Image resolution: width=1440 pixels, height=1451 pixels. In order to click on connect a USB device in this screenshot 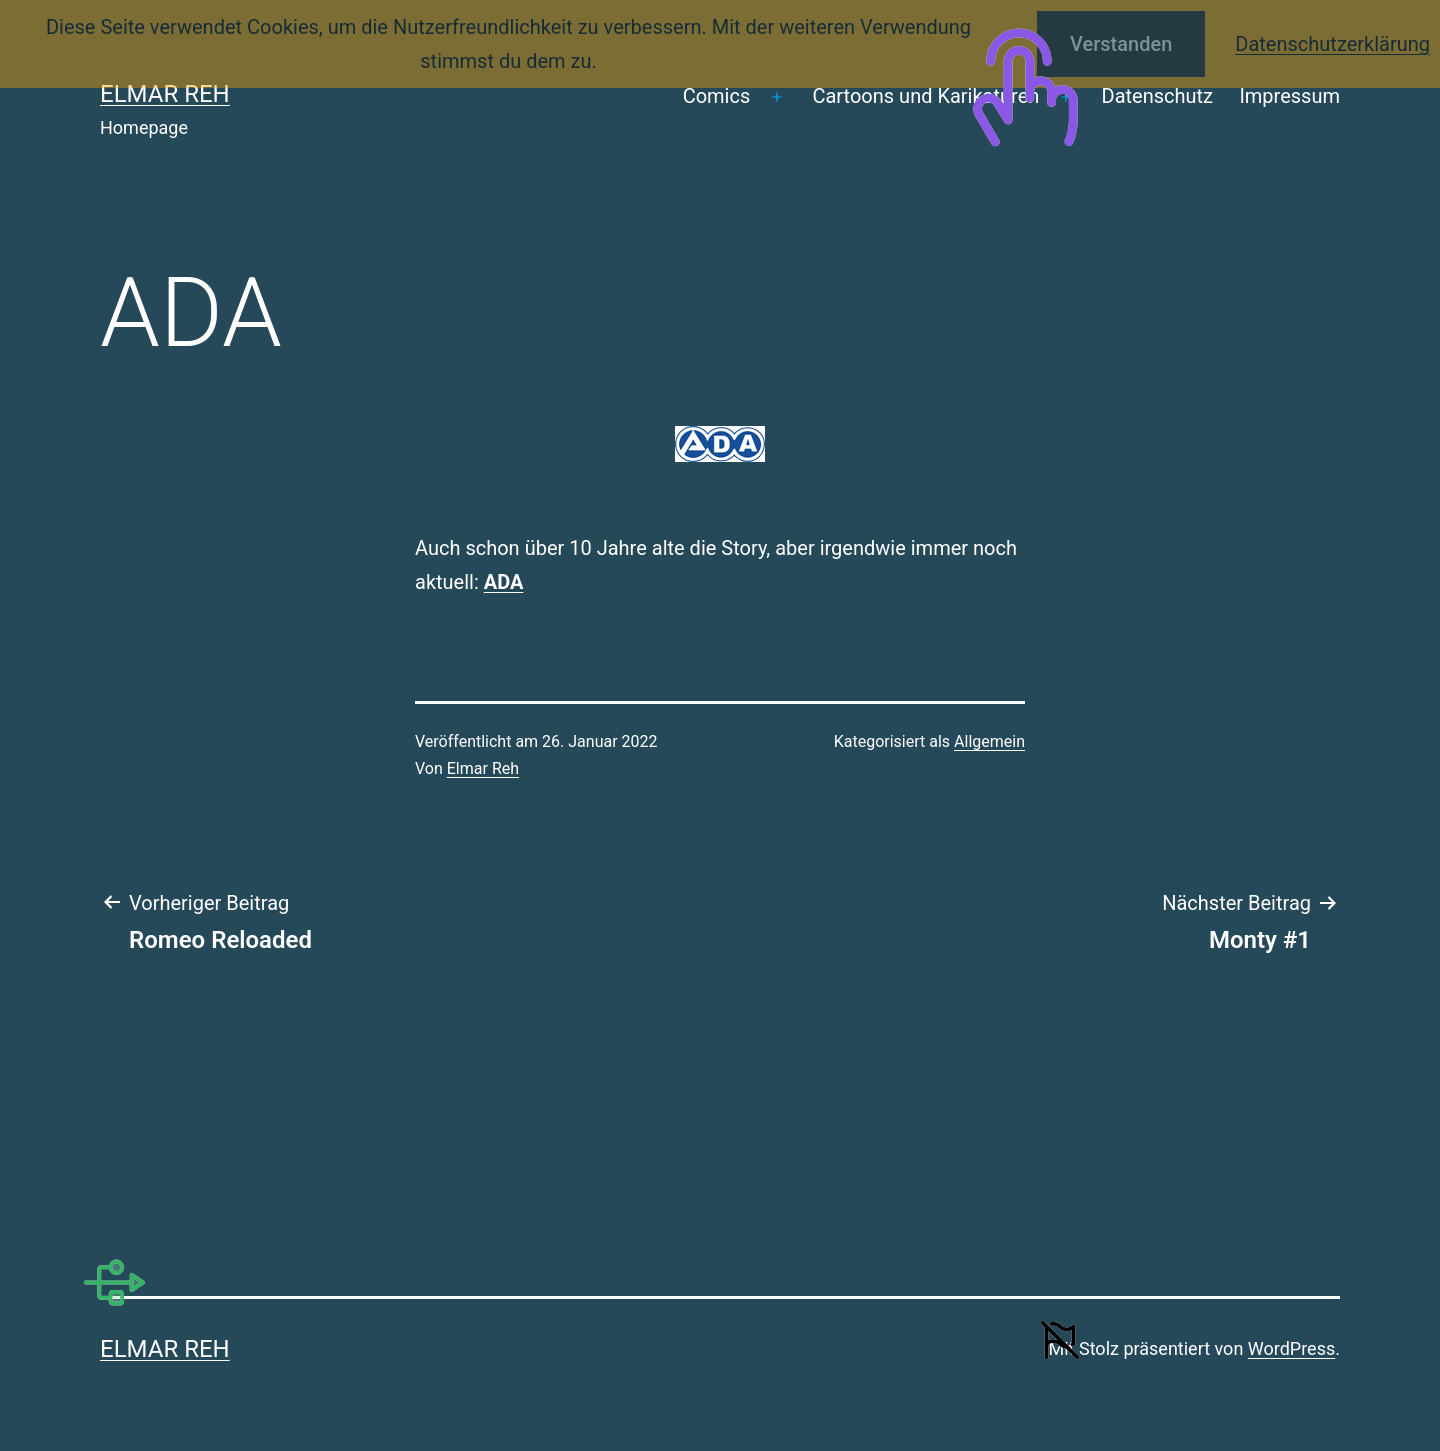, I will do `click(114, 1282)`.